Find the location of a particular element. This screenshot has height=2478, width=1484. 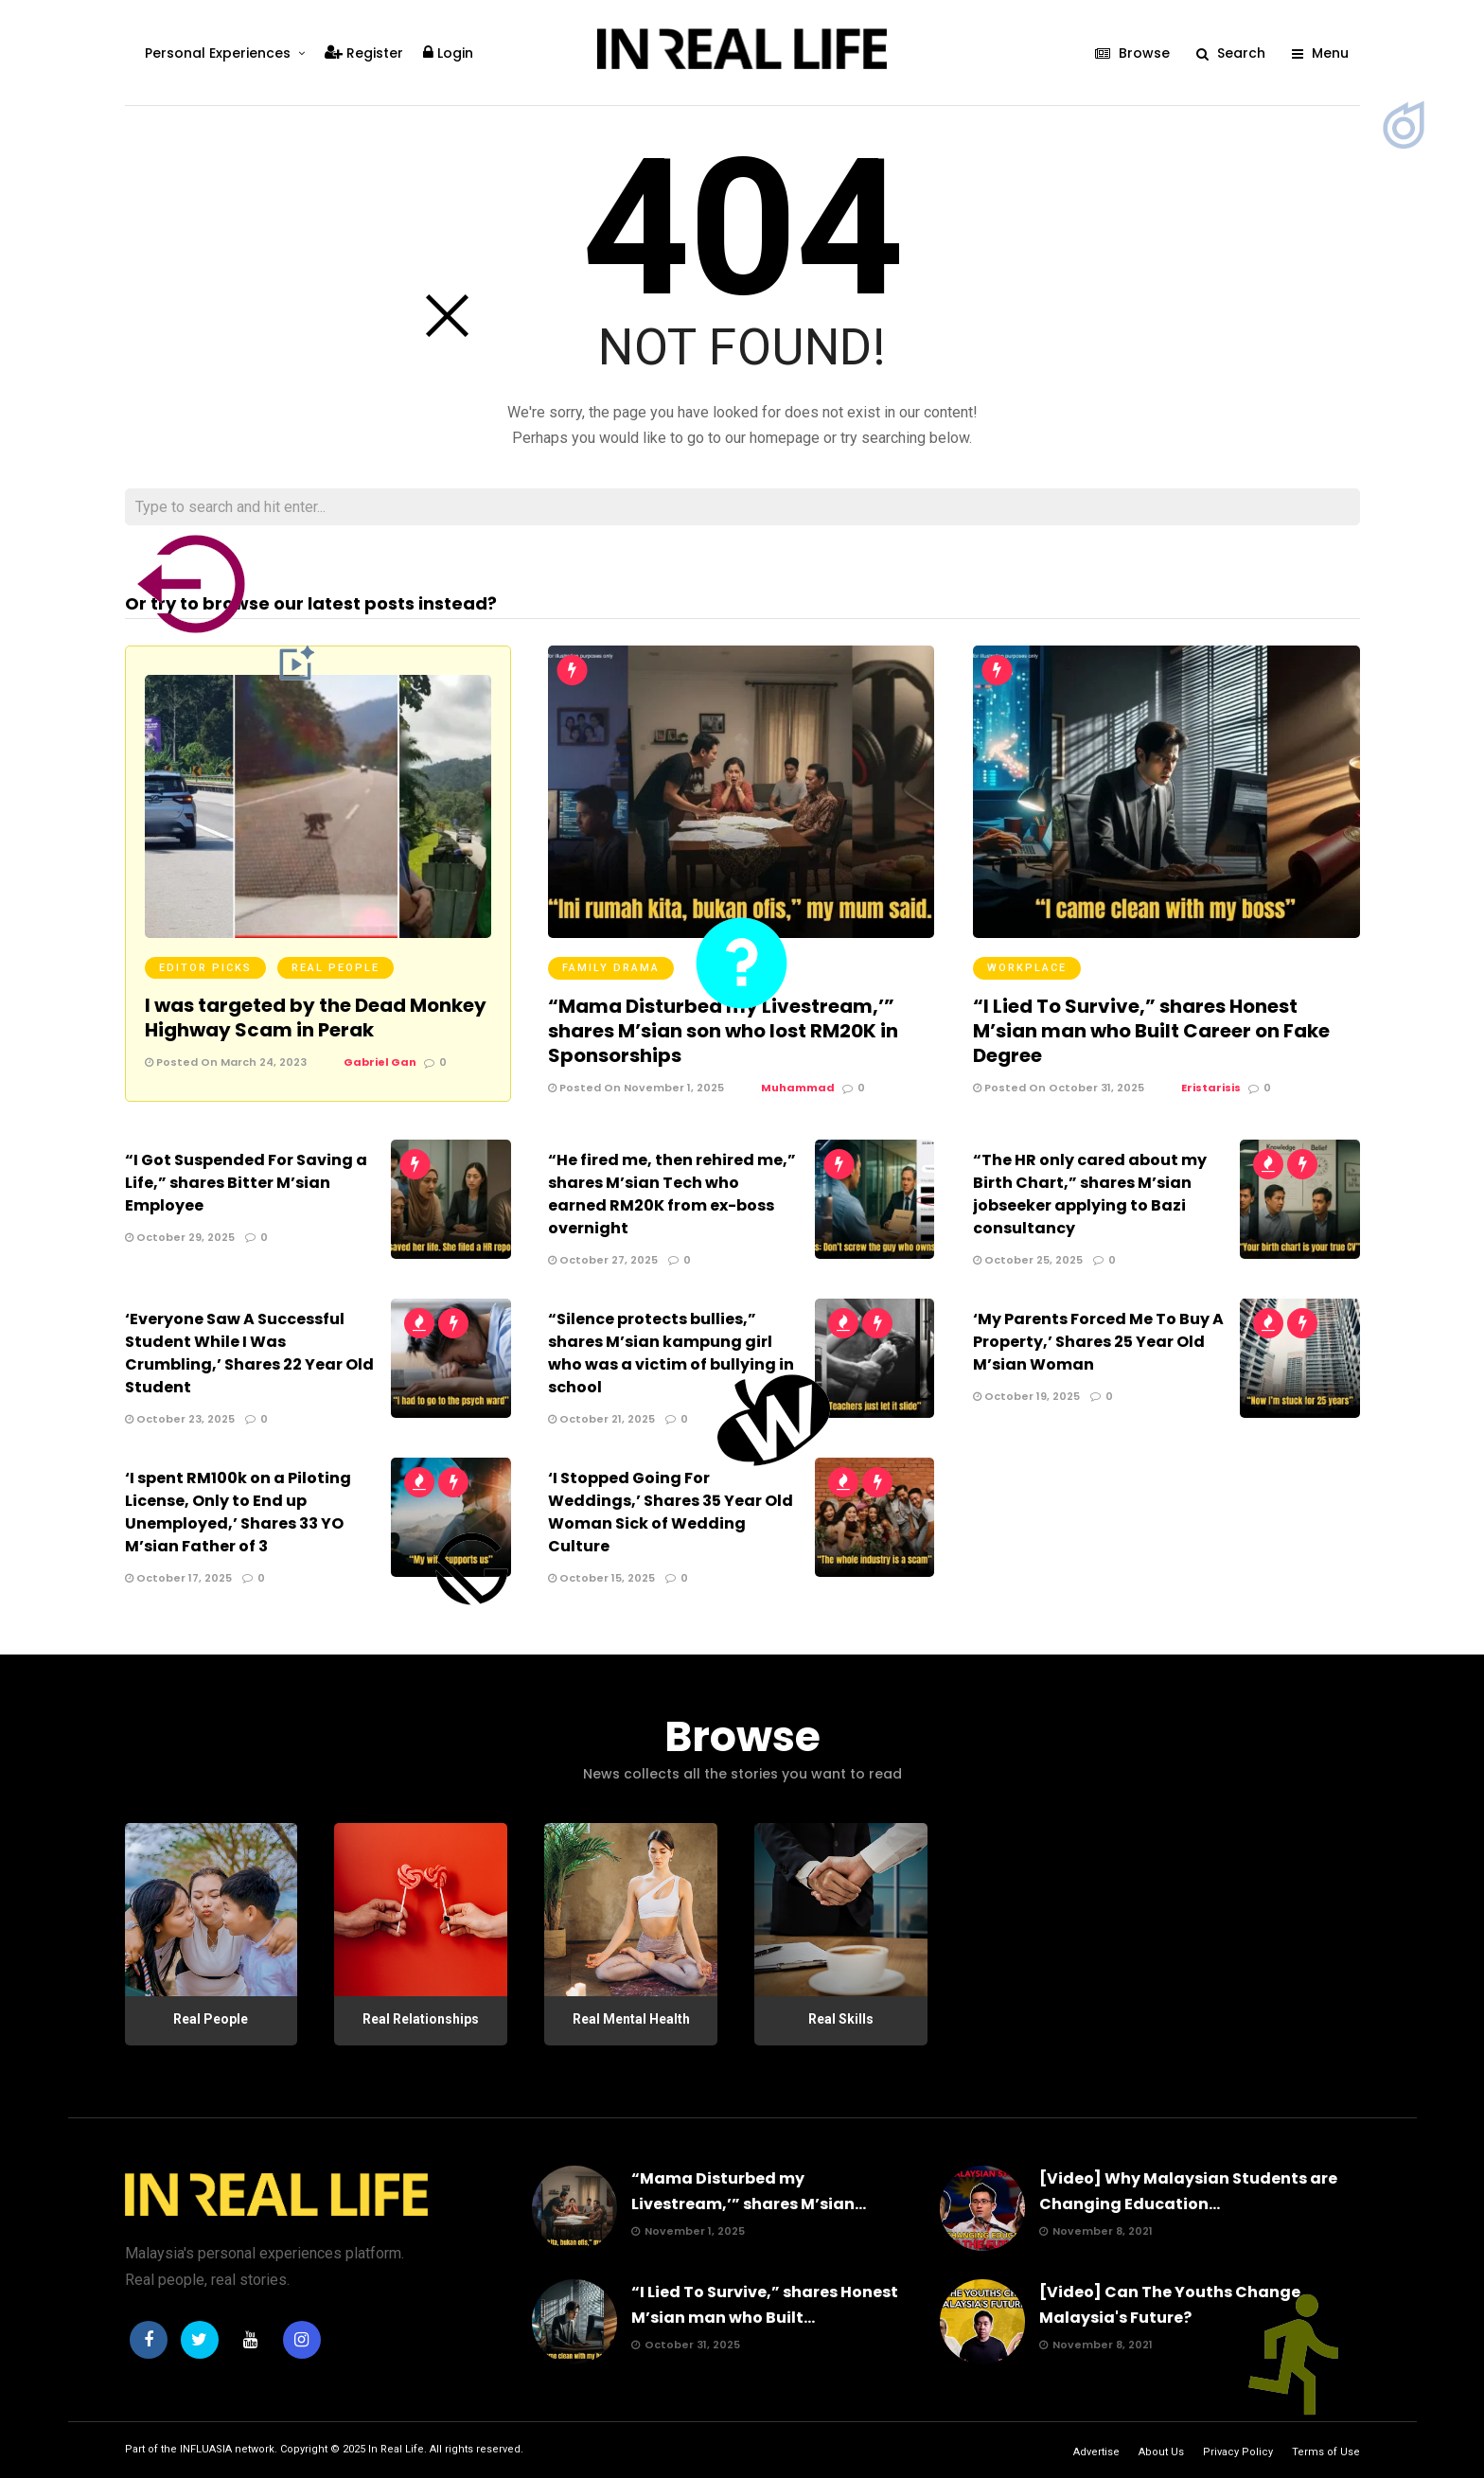

log out of your account is located at coordinates (196, 584).